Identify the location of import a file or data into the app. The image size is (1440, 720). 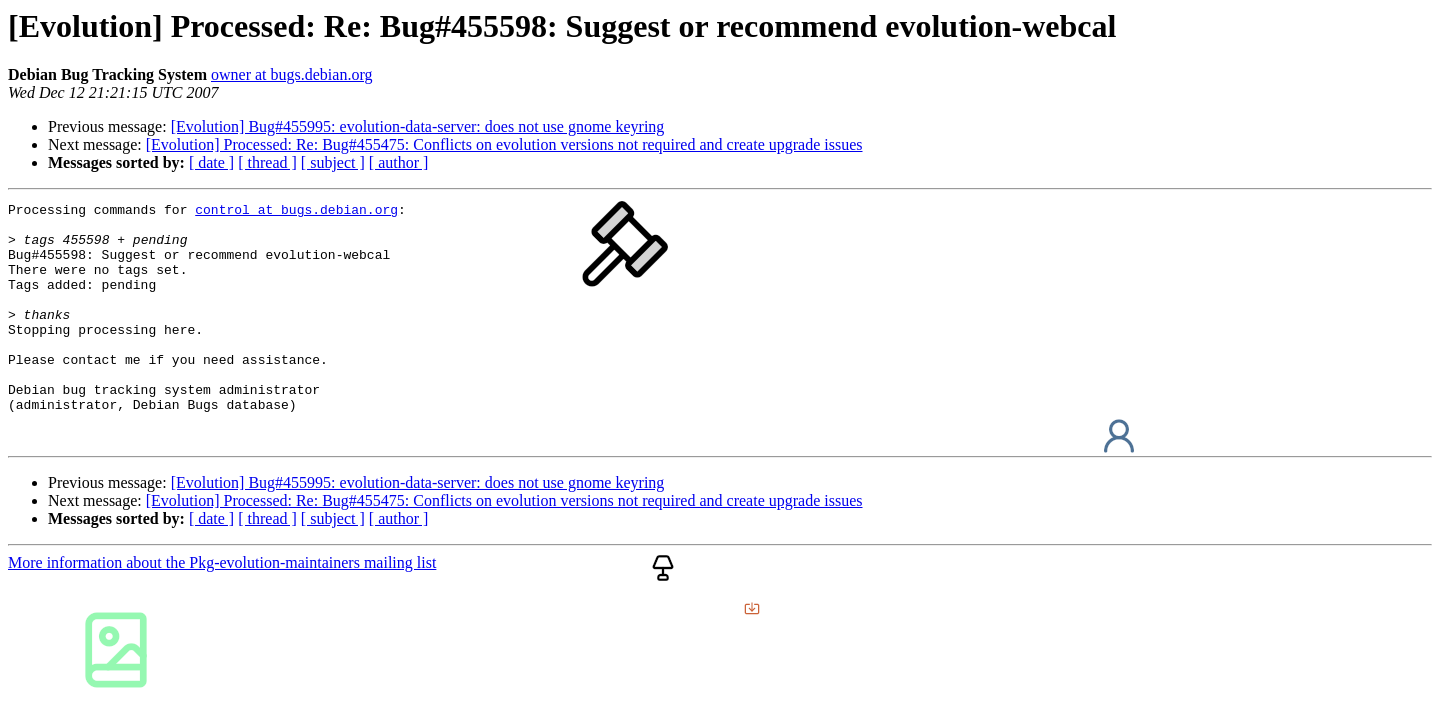
(752, 609).